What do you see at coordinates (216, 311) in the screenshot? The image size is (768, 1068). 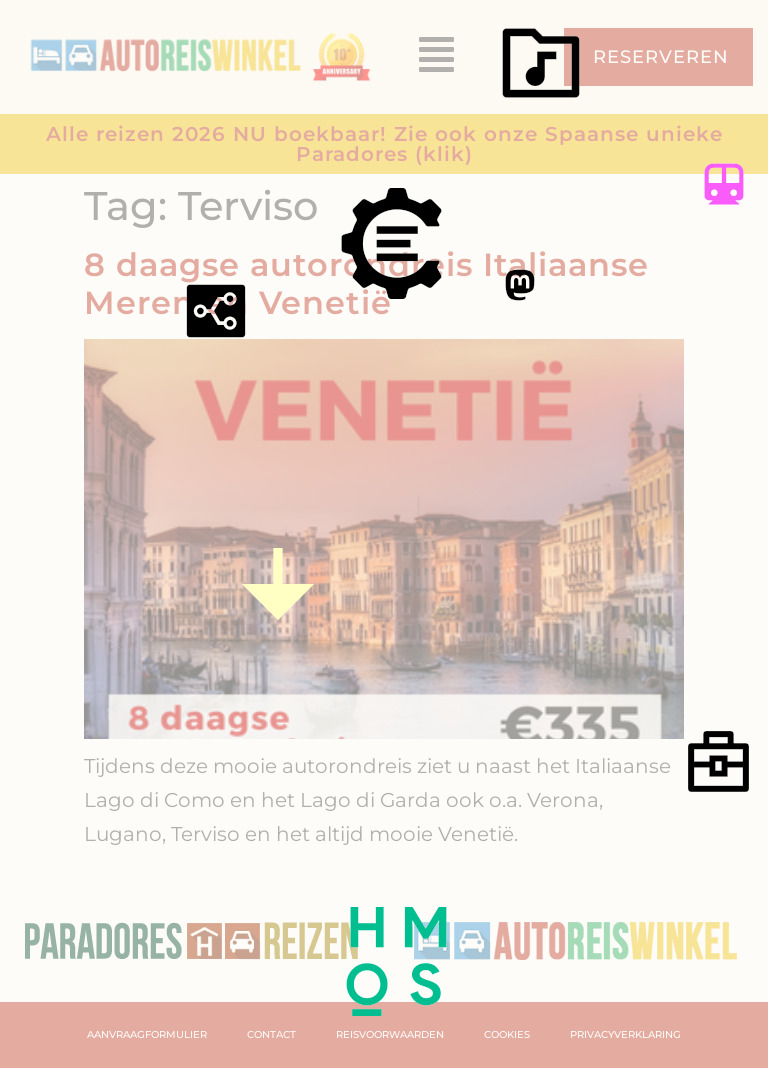 I see `view on StackShare` at bounding box center [216, 311].